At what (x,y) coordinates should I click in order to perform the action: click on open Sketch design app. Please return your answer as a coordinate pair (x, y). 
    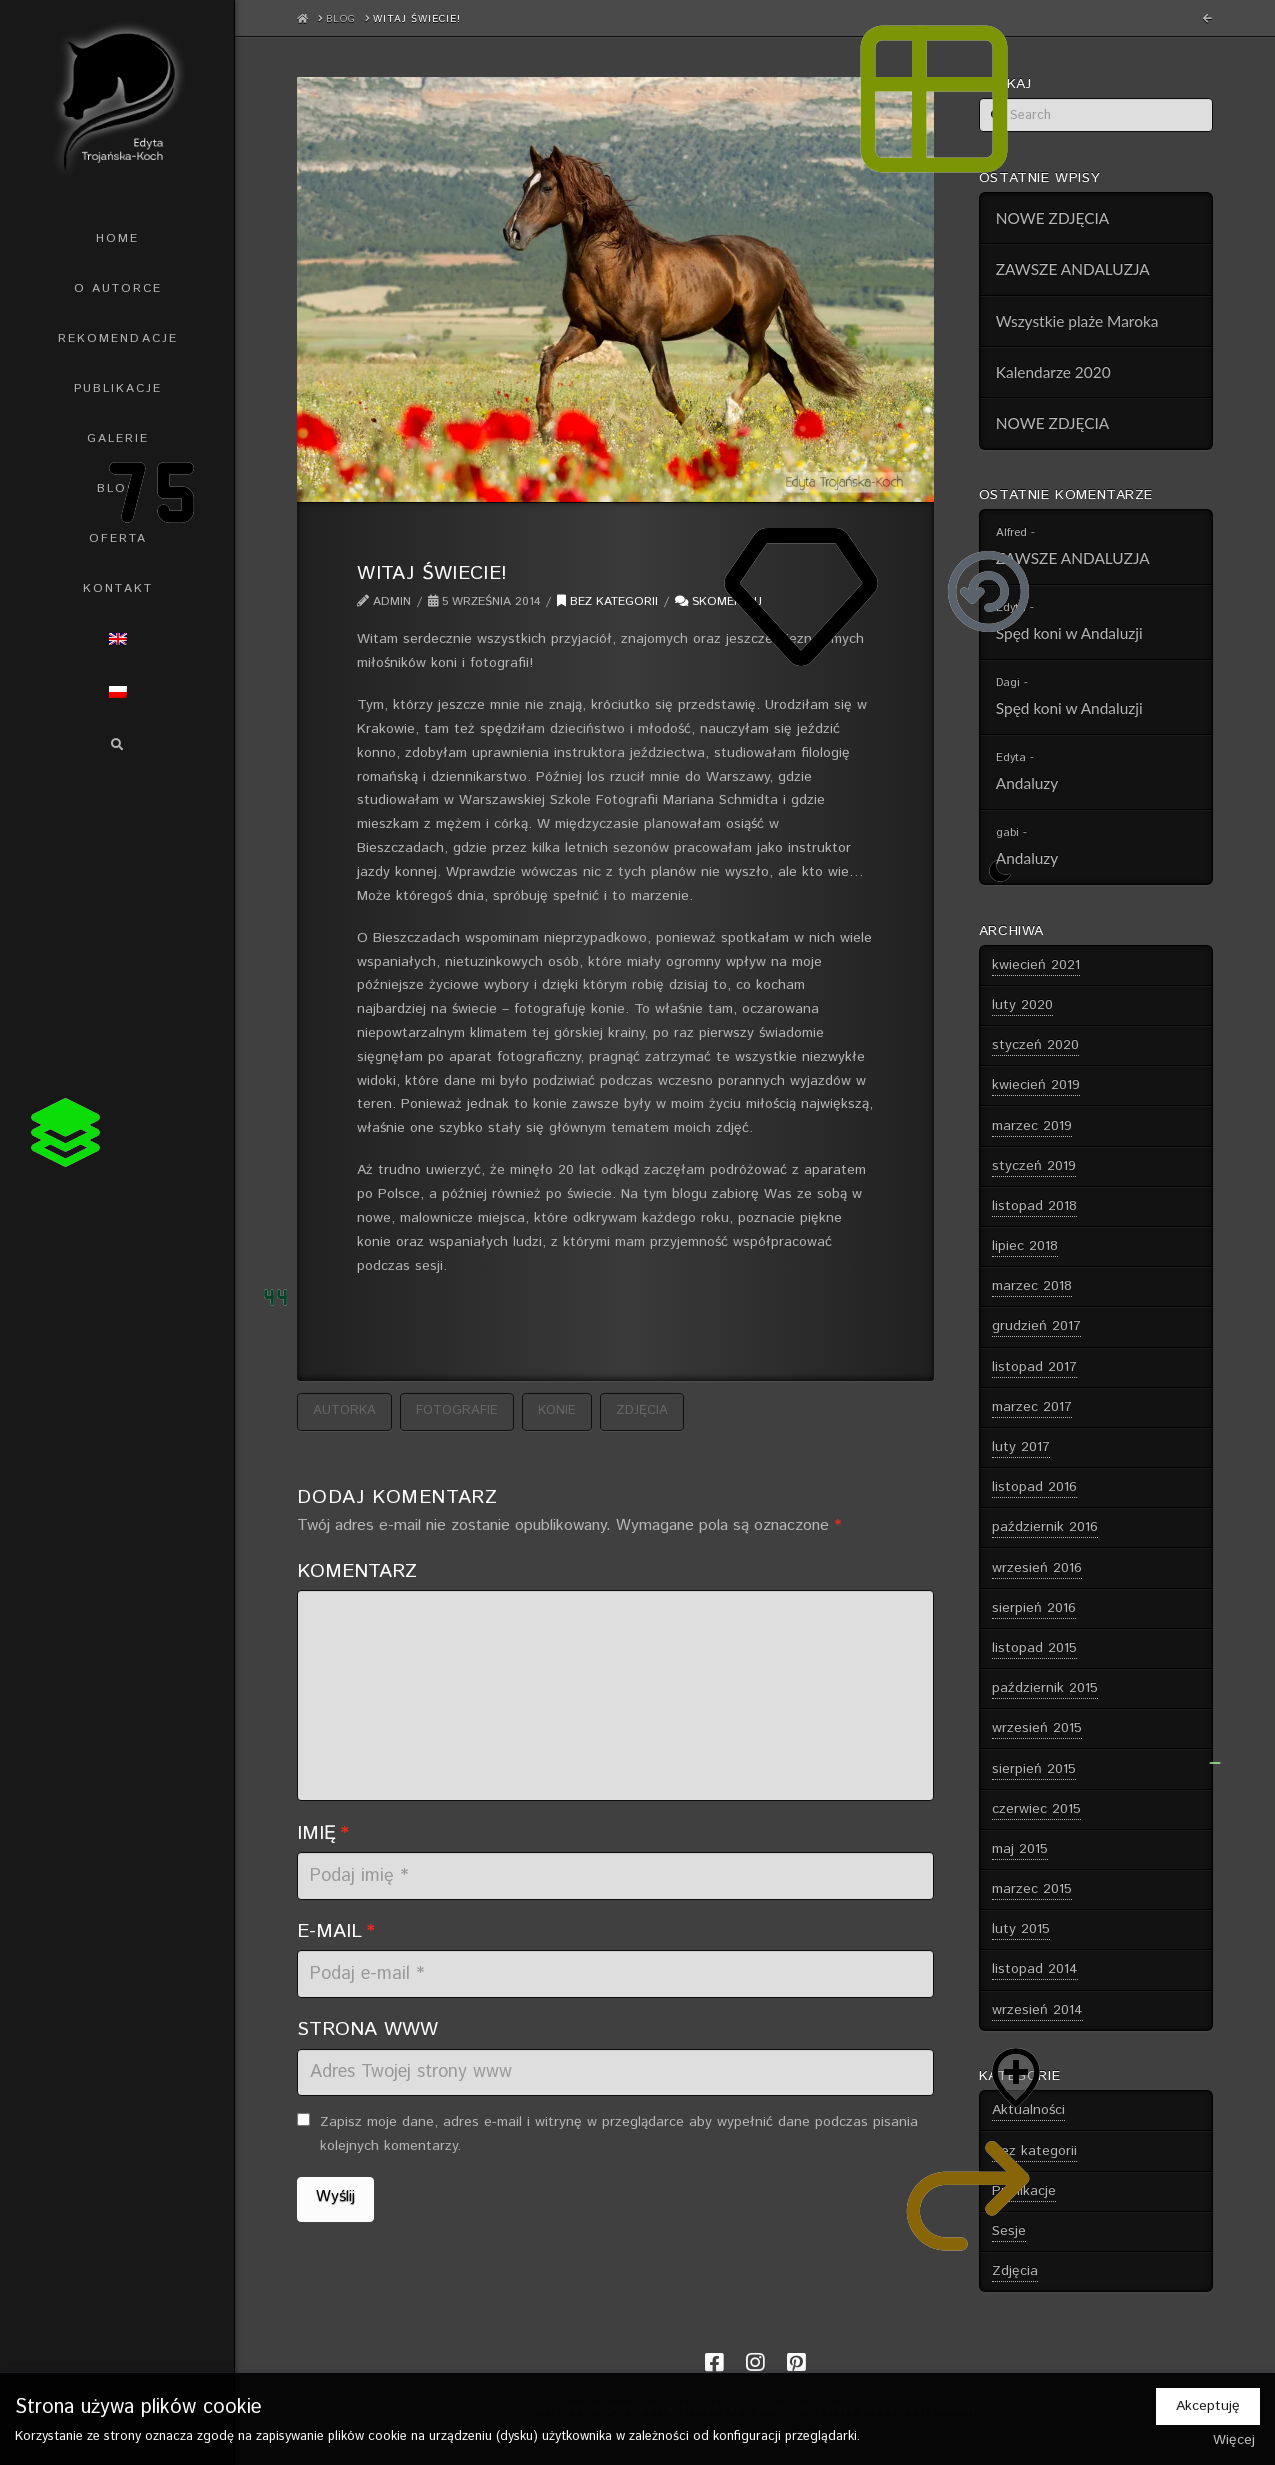
    Looking at the image, I should click on (801, 597).